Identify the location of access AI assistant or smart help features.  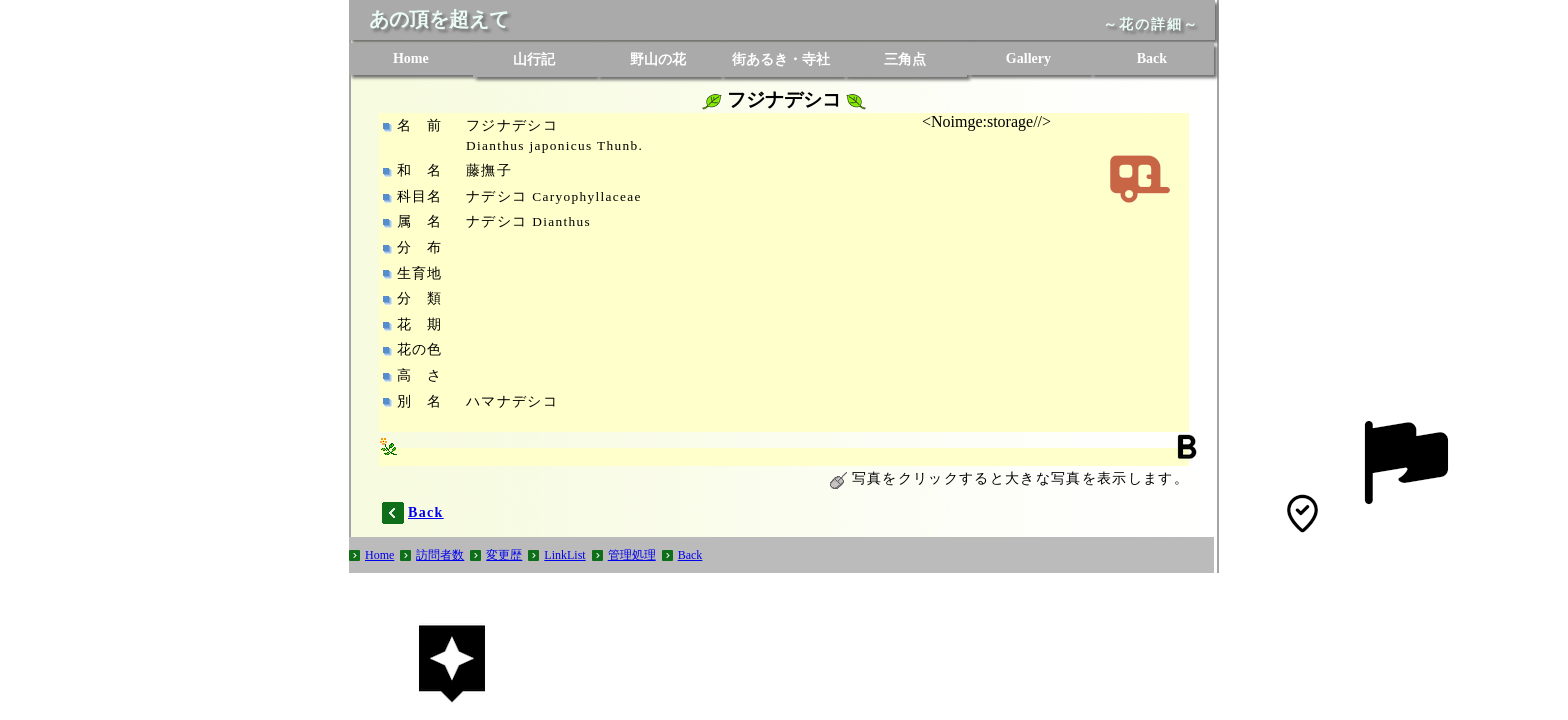
(452, 662).